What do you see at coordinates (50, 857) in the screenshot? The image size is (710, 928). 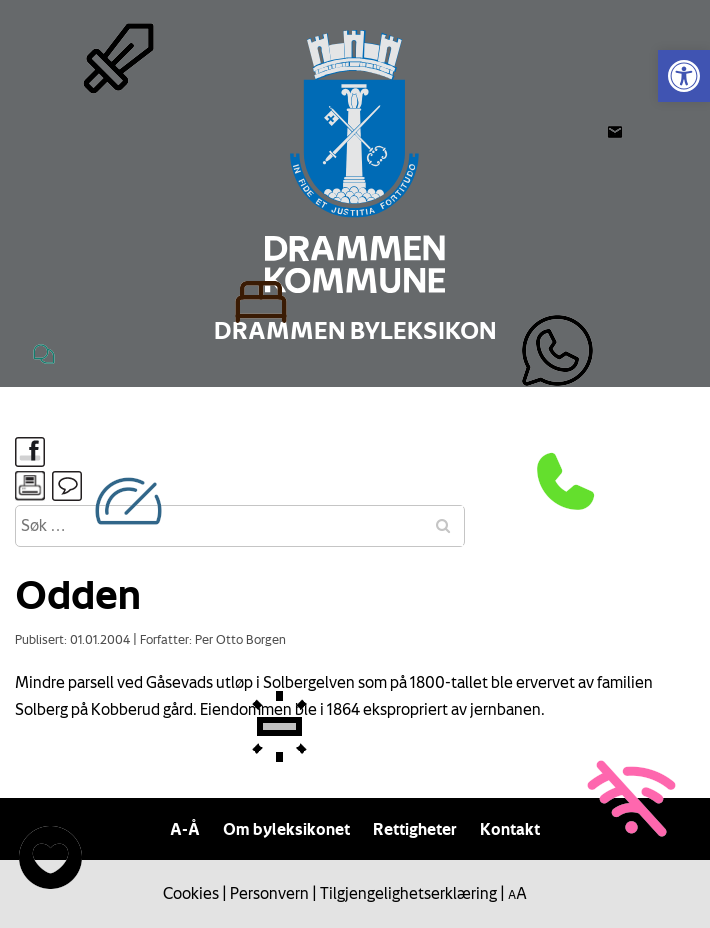 I see `like or favorite an item in your feed` at bounding box center [50, 857].